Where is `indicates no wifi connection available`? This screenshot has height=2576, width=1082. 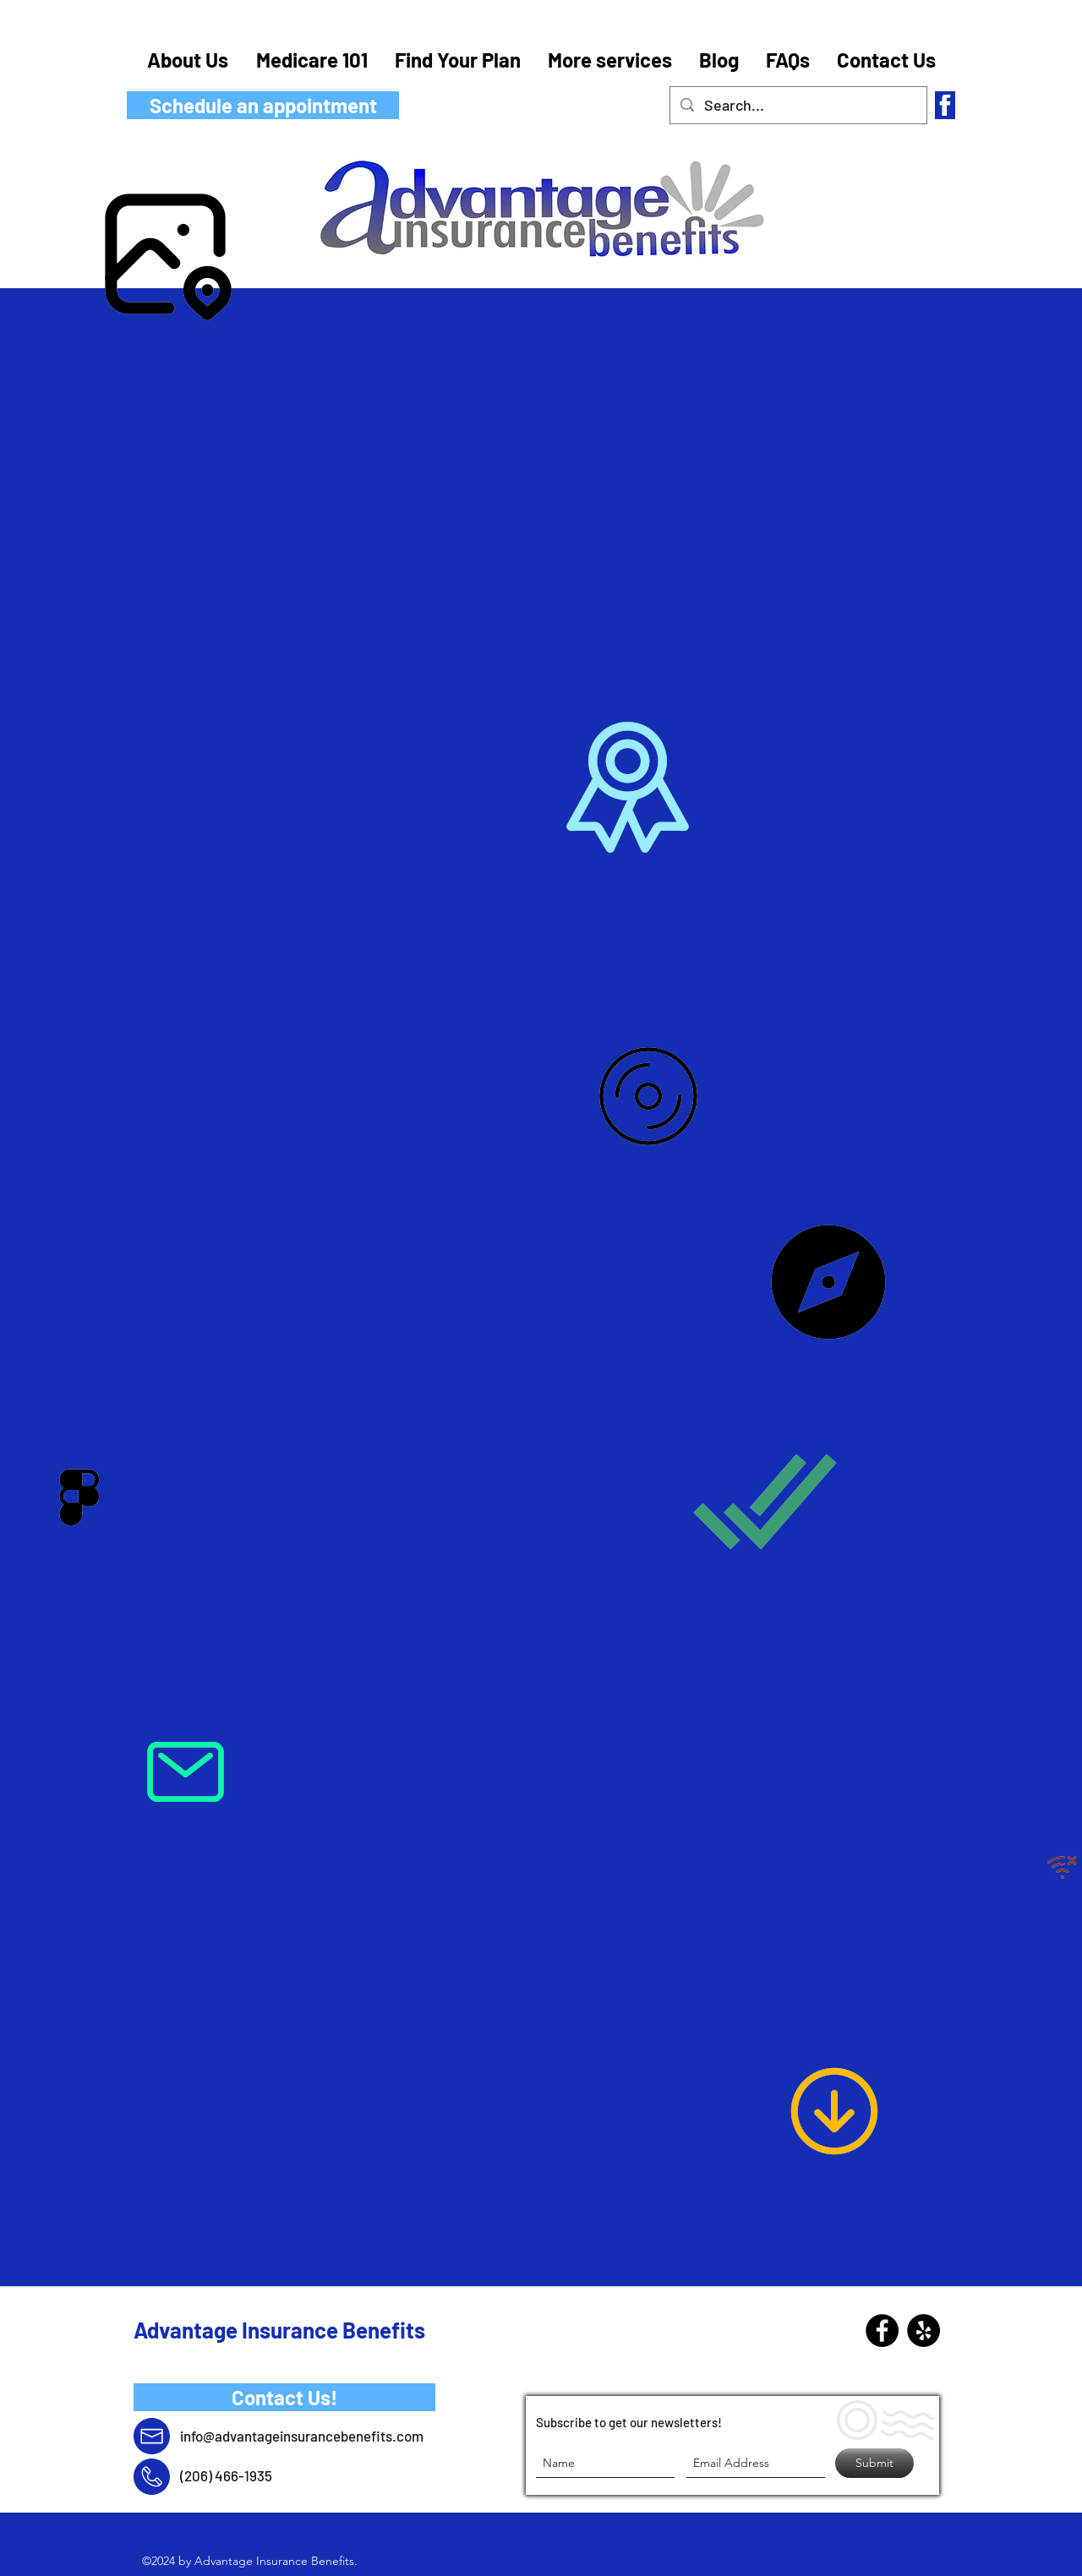
indicates no wifi connection available is located at coordinates (1063, 1867).